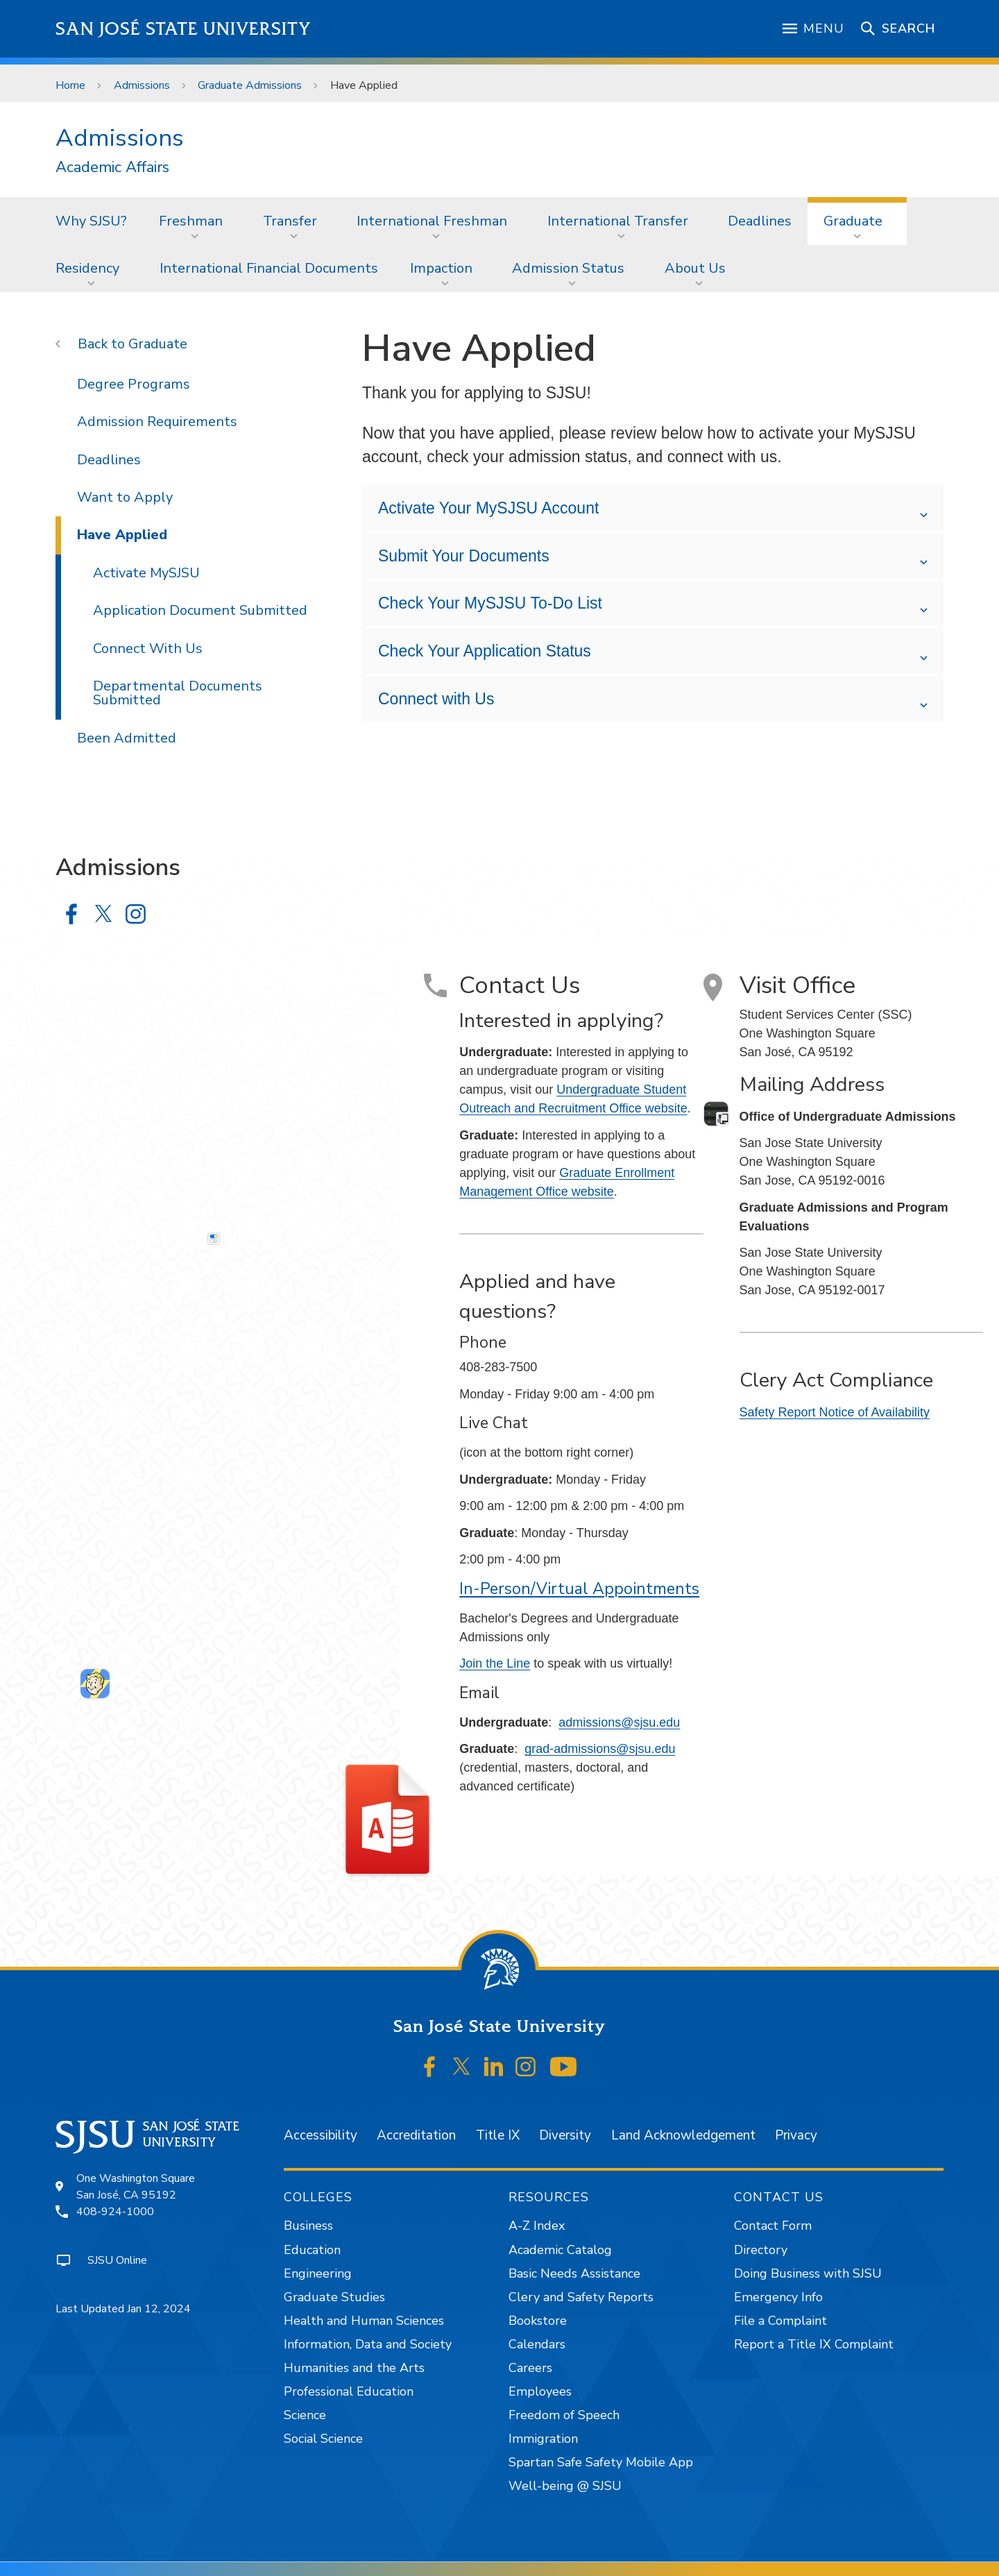 Image resolution: width=999 pixels, height=2576 pixels. What do you see at coordinates (387, 1819) in the screenshot?
I see `a microsoft access database file` at bounding box center [387, 1819].